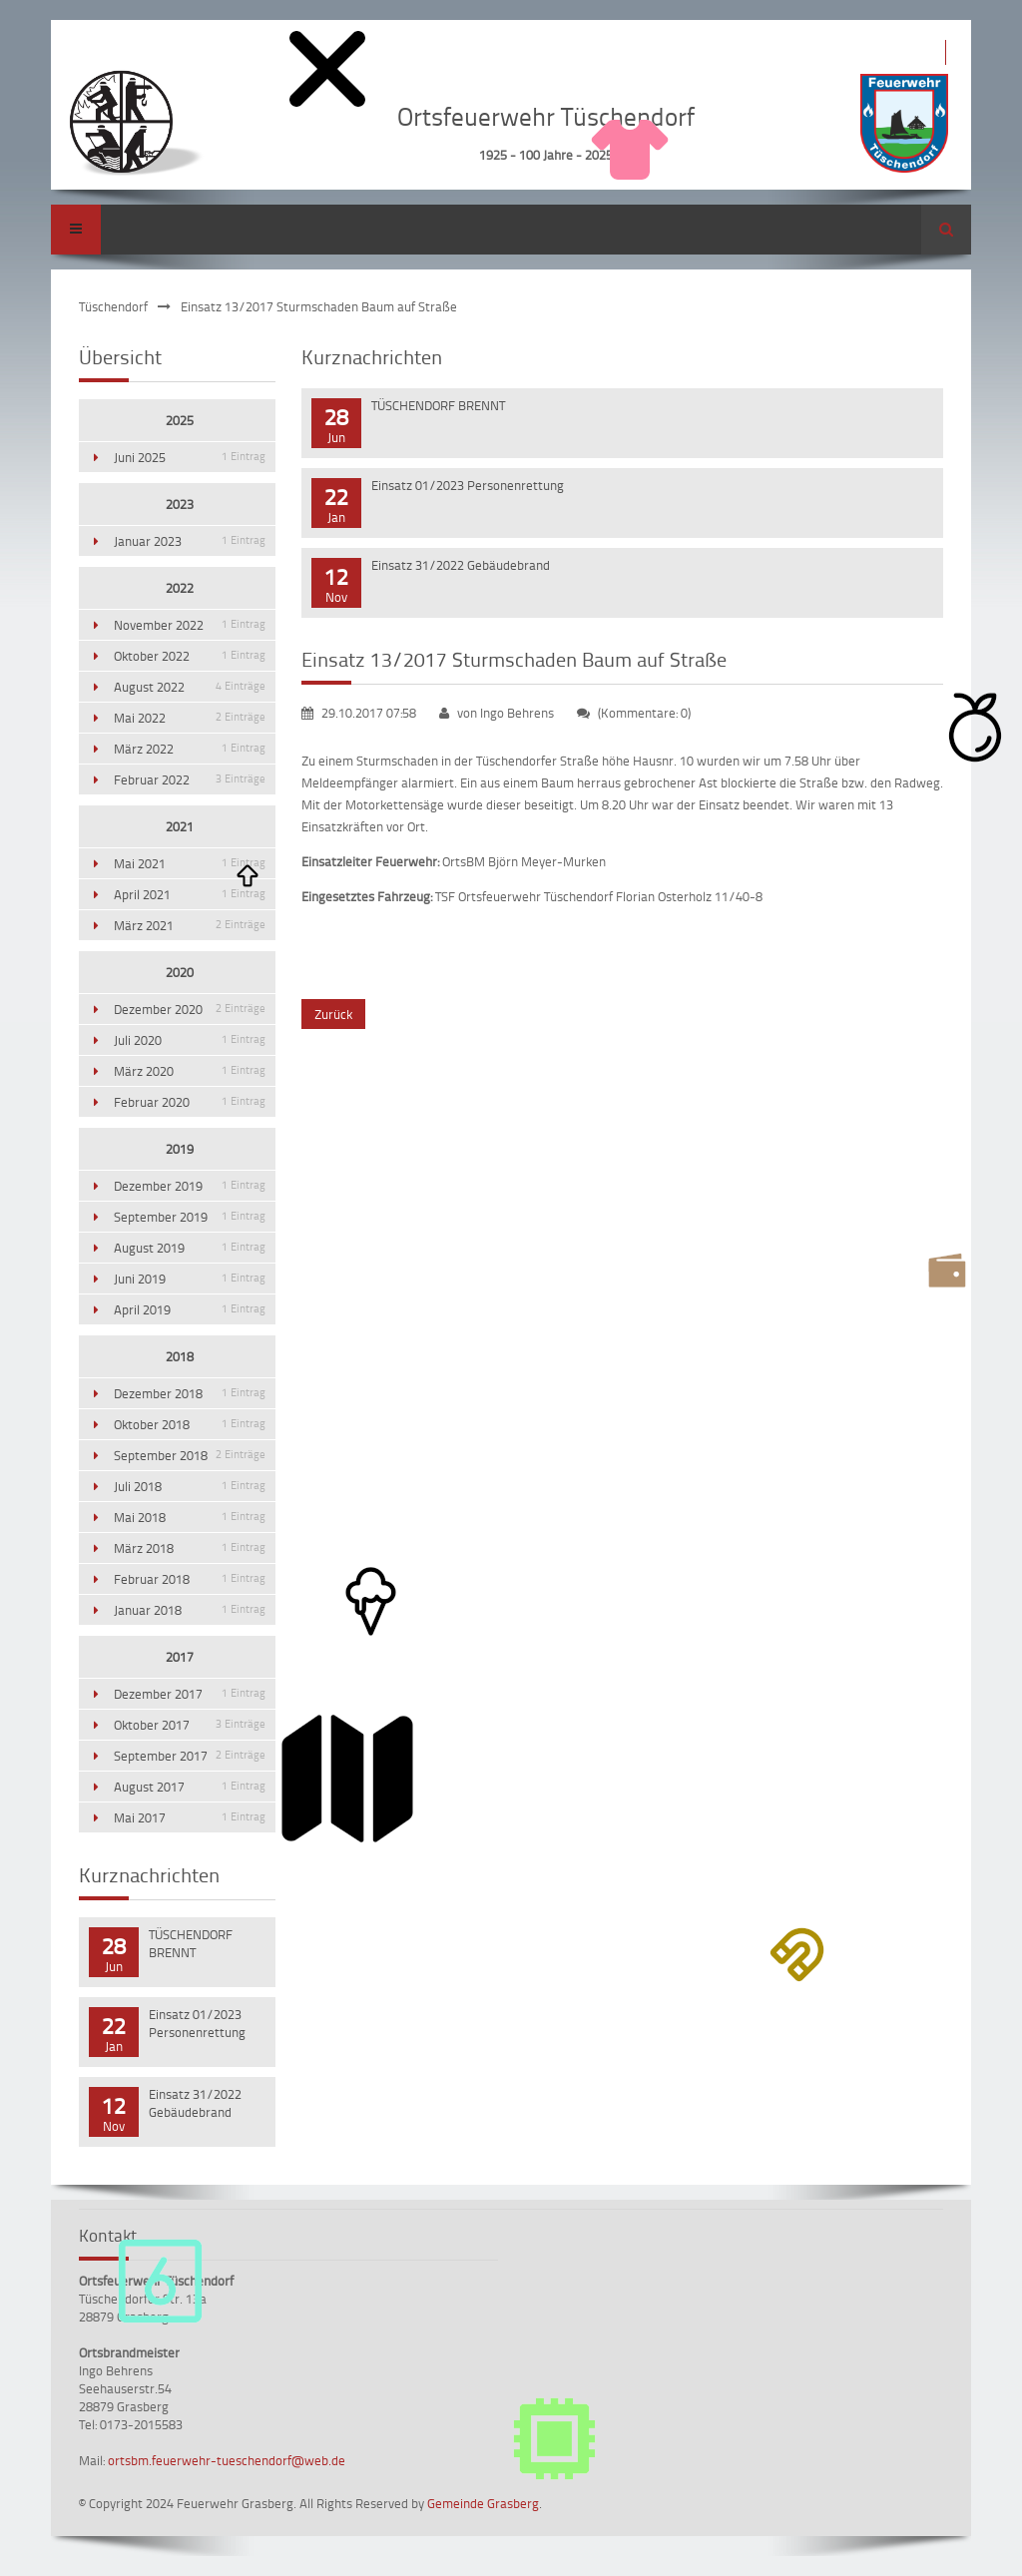  I want to click on upvote or like content, so click(248, 876).